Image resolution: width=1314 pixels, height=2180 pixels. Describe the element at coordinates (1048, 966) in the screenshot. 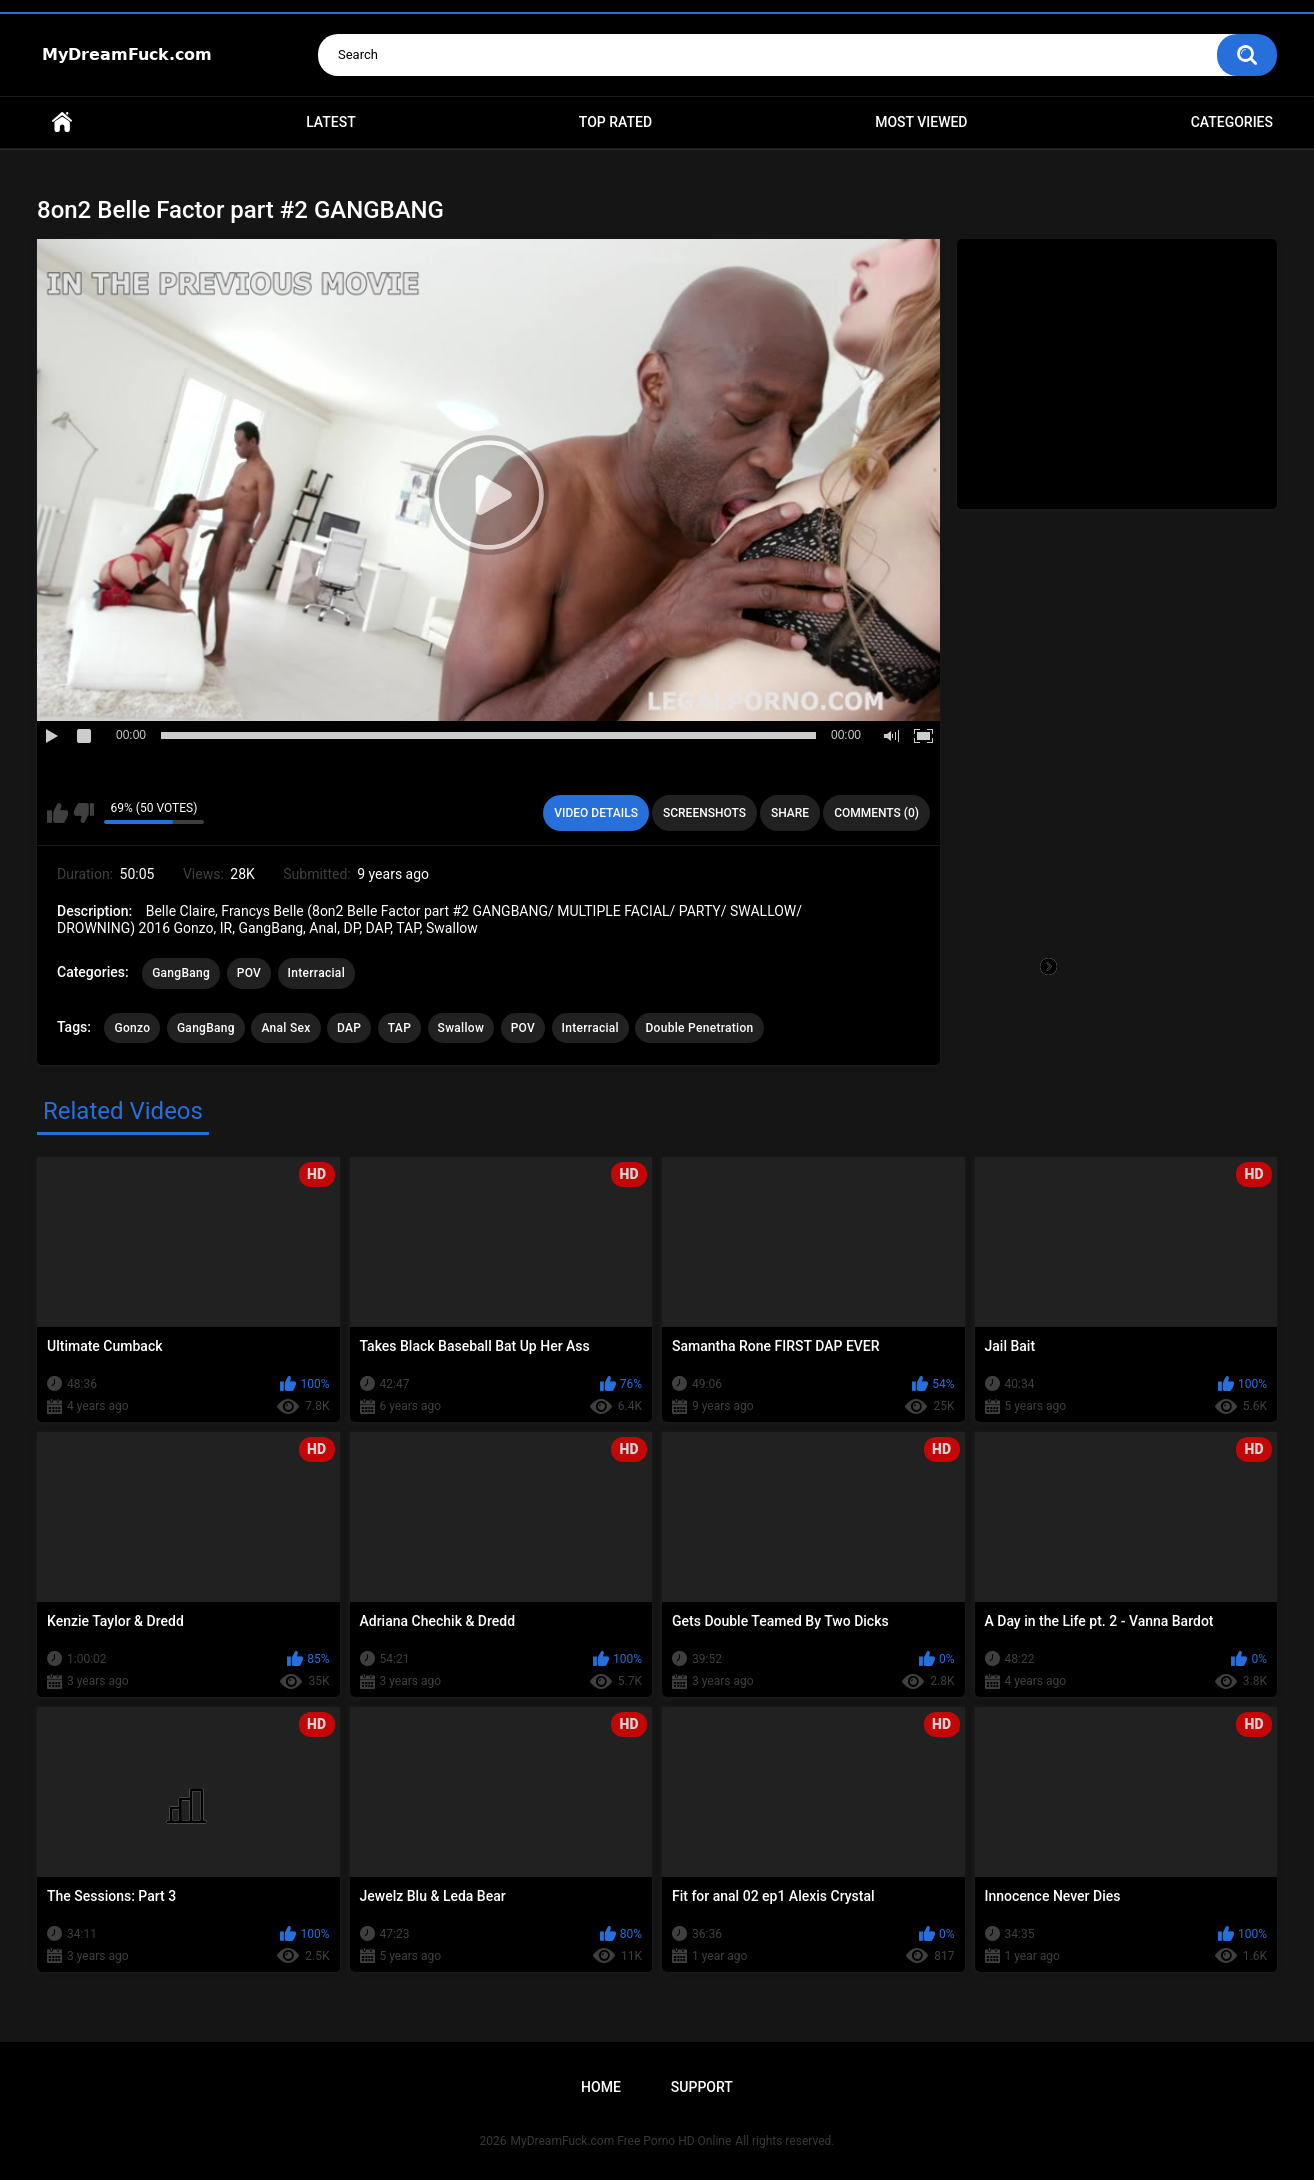

I see `go to next item or page` at that location.